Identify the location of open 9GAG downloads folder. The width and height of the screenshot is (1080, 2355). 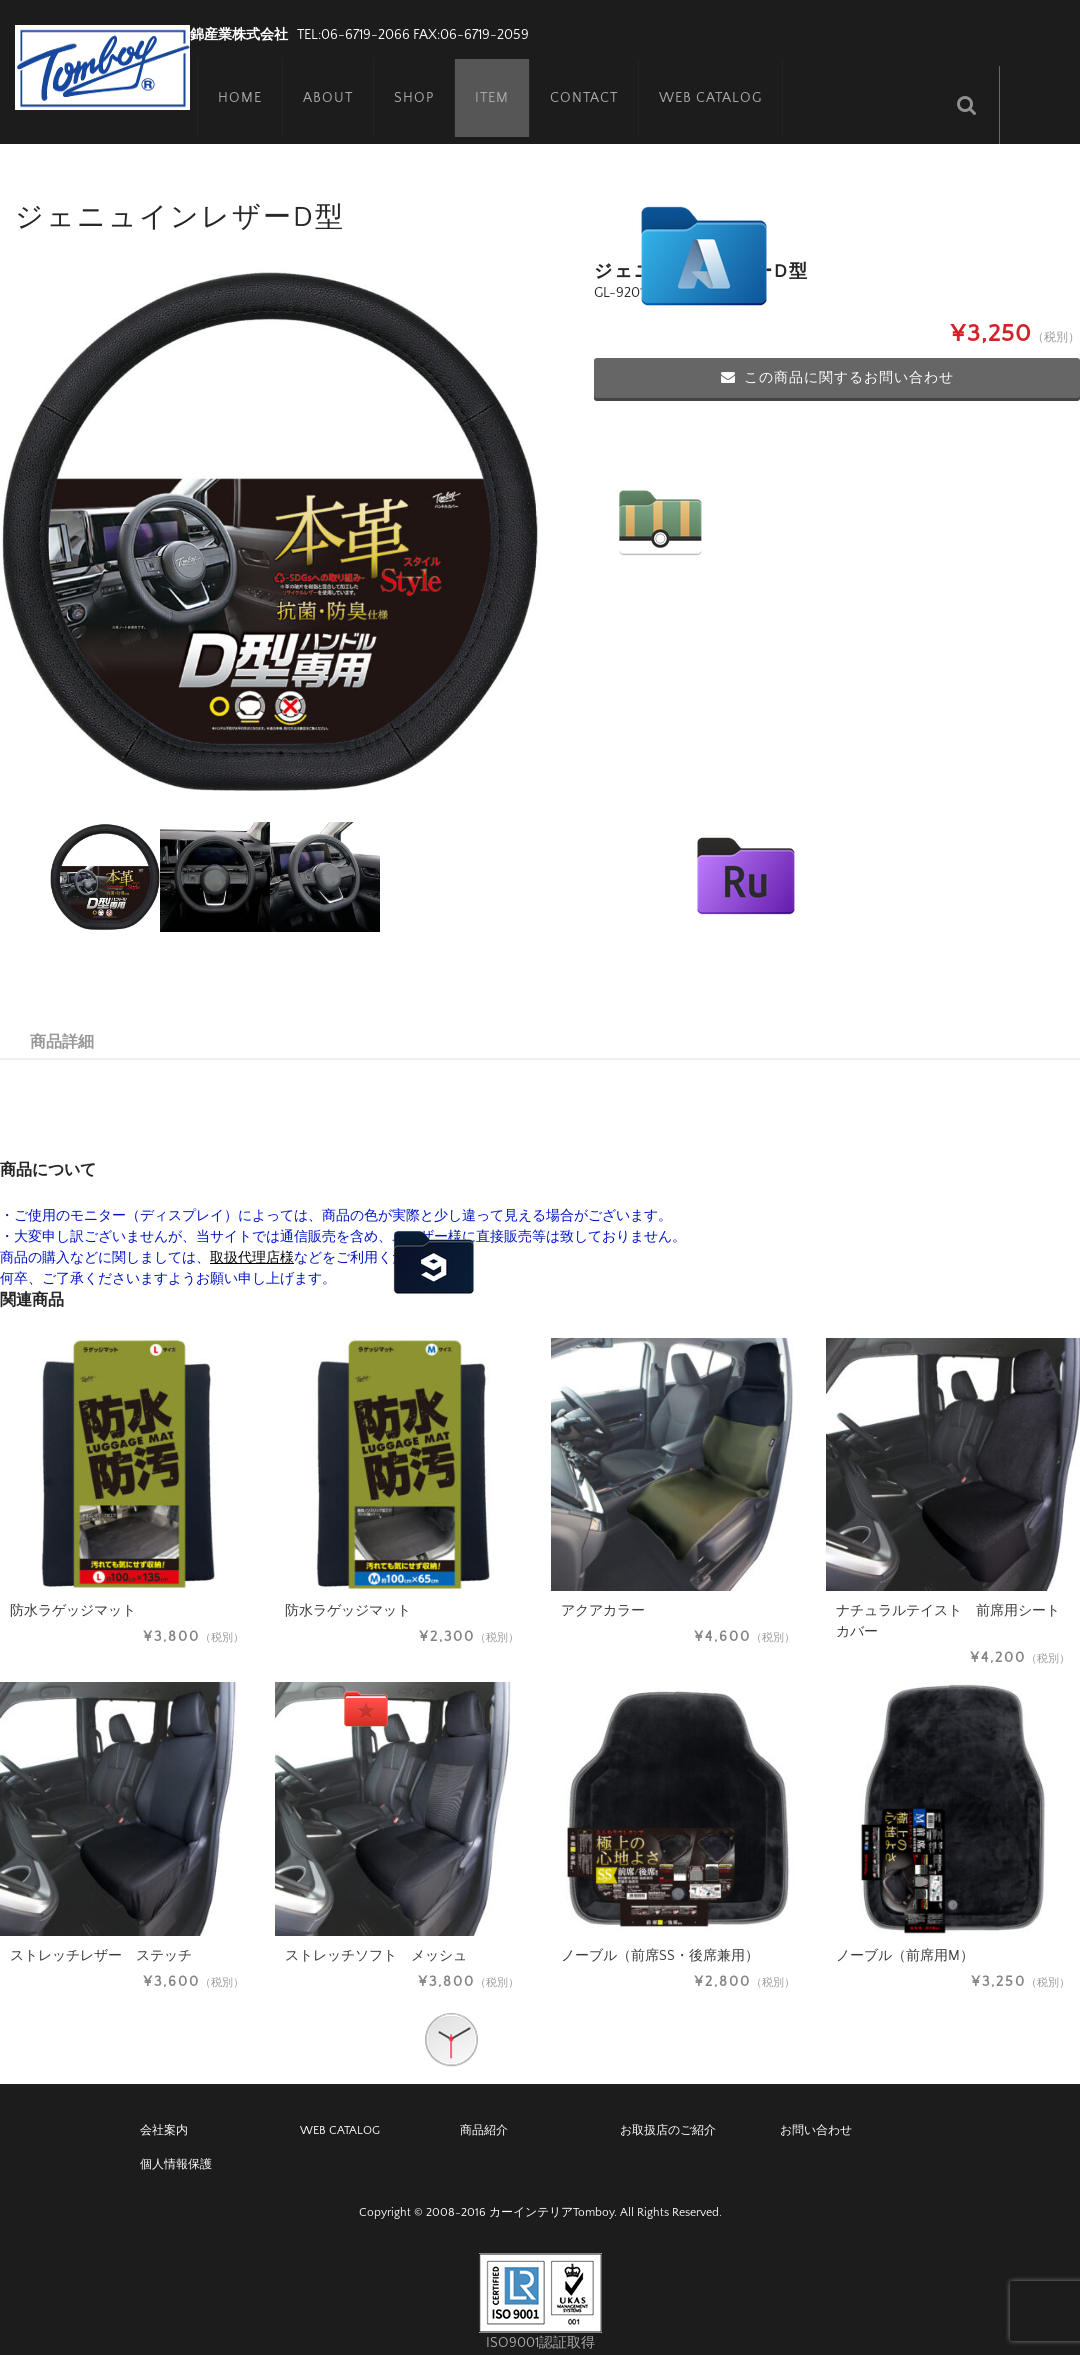
(433, 1264).